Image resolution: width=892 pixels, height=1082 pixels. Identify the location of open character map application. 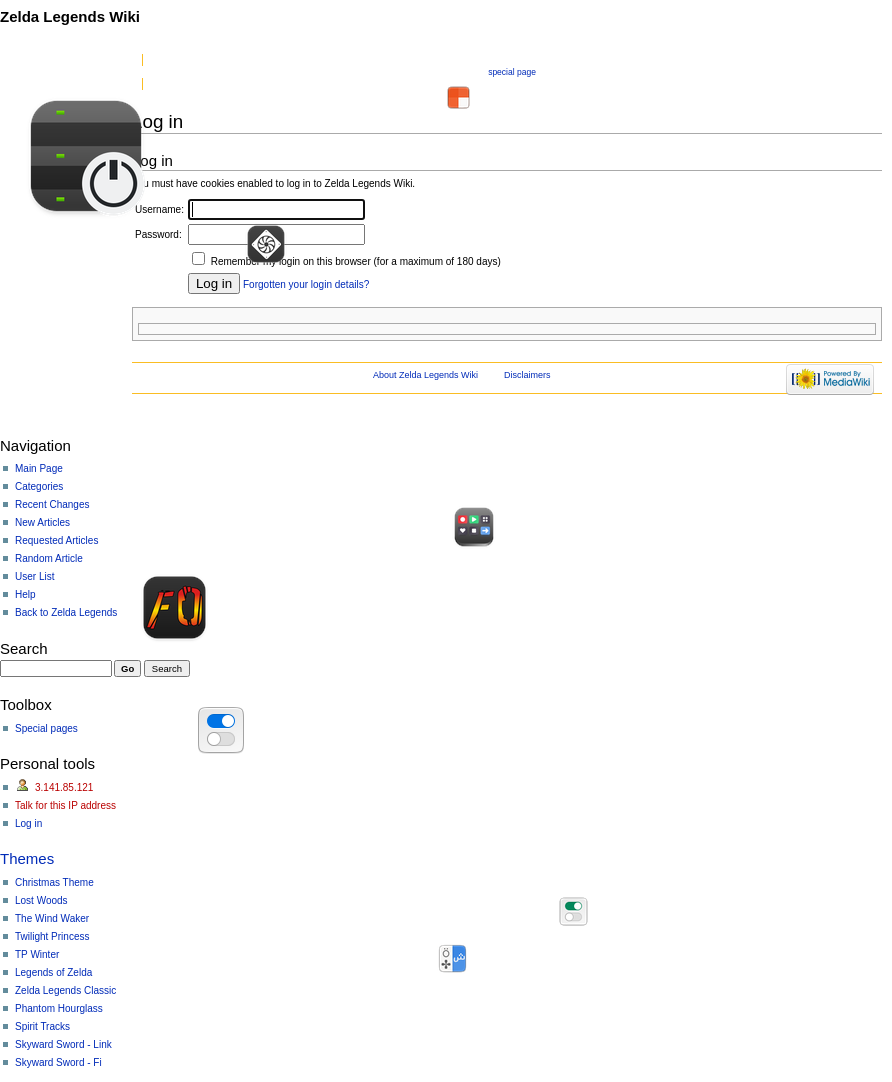
(452, 958).